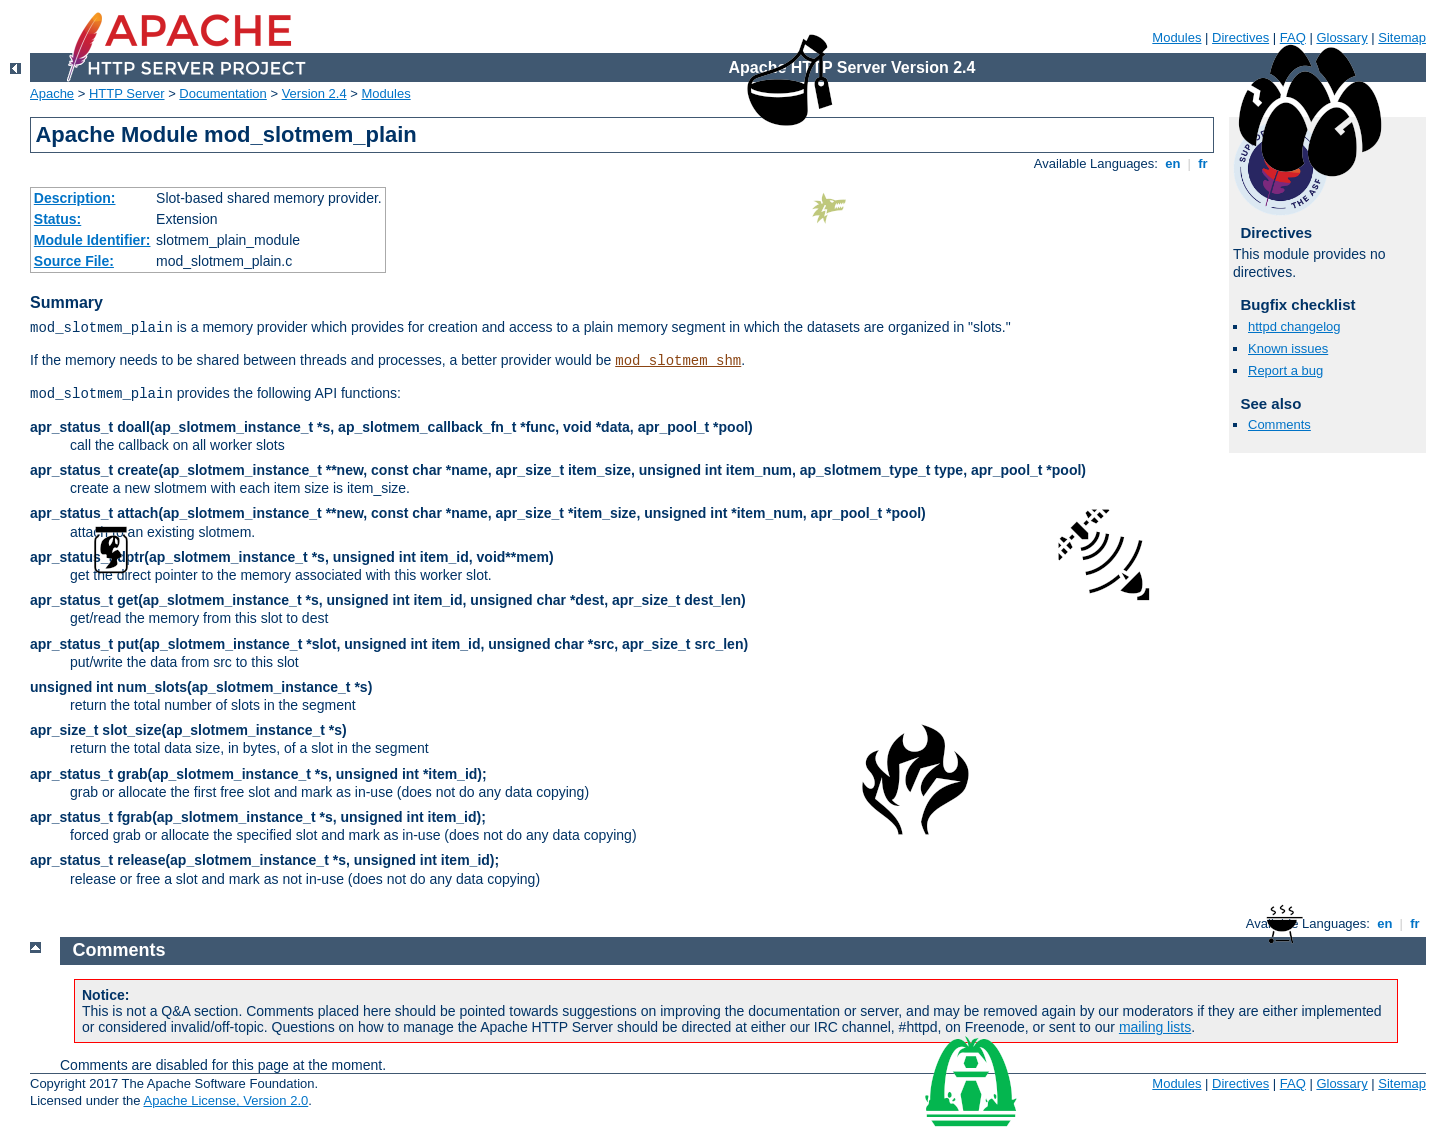 Image resolution: width=1440 pixels, height=1136 pixels. What do you see at coordinates (914, 779) in the screenshot?
I see `activate fire attack ability` at bounding box center [914, 779].